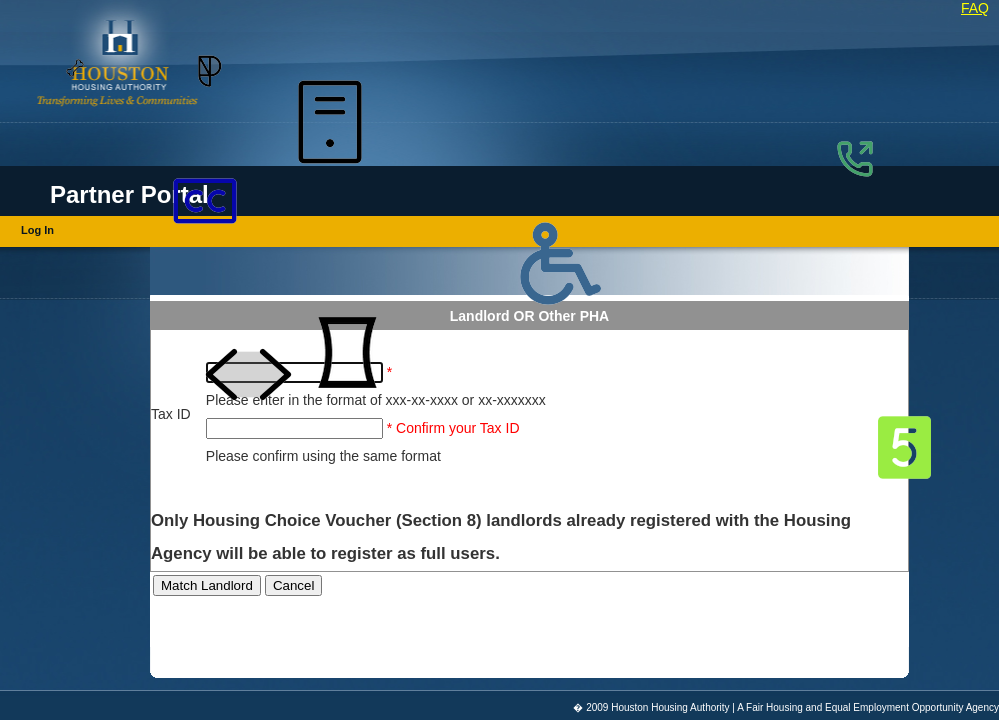  What do you see at coordinates (205, 201) in the screenshot?
I see `enable closed captions for video content` at bounding box center [205, 201].